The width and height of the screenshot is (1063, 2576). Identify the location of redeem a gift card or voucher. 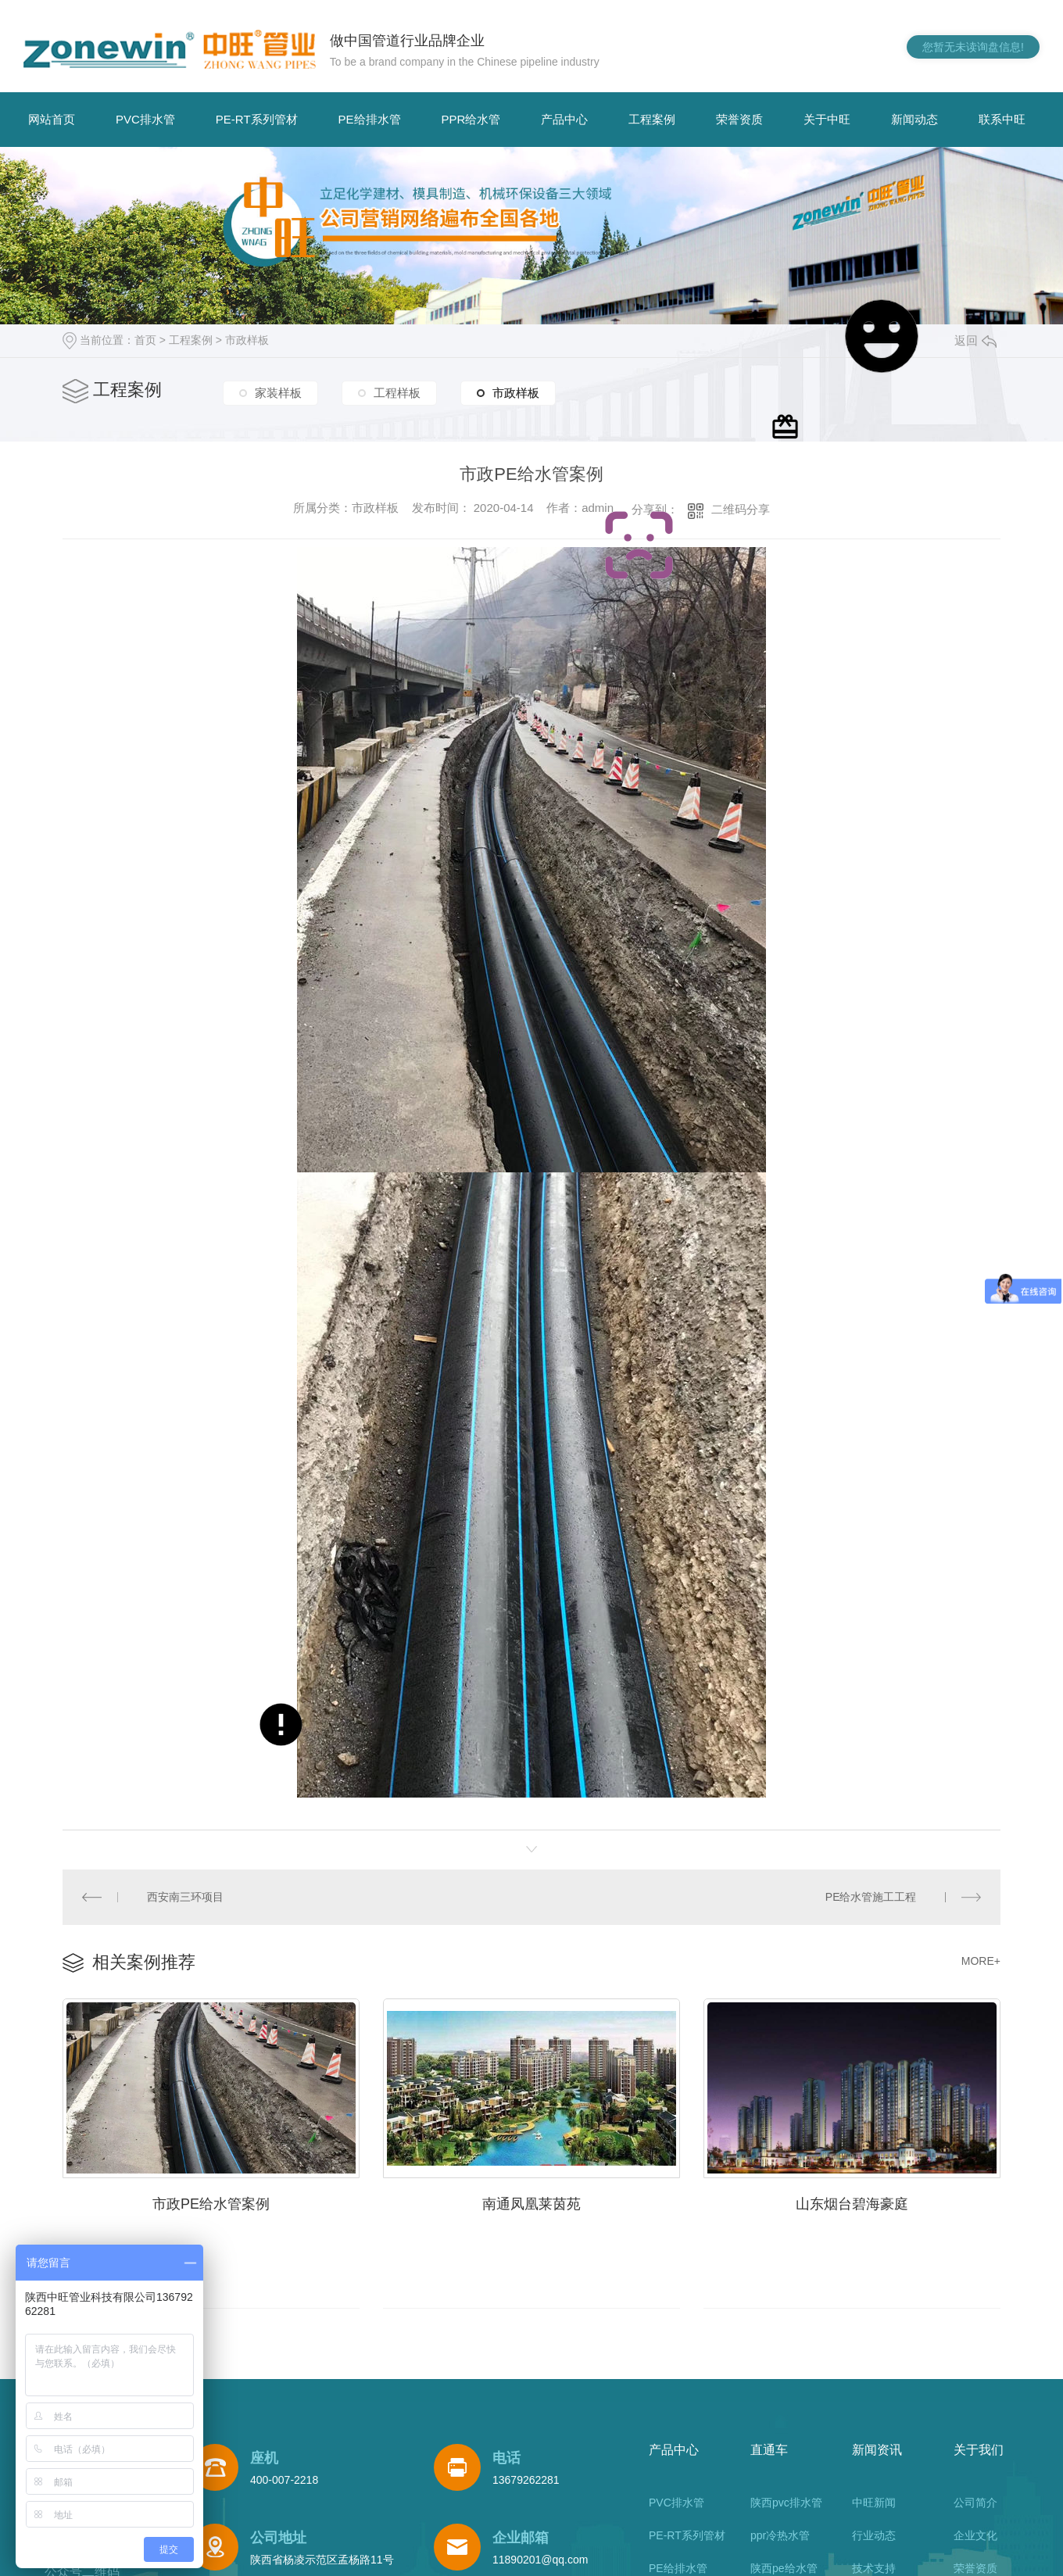
(785, 427).